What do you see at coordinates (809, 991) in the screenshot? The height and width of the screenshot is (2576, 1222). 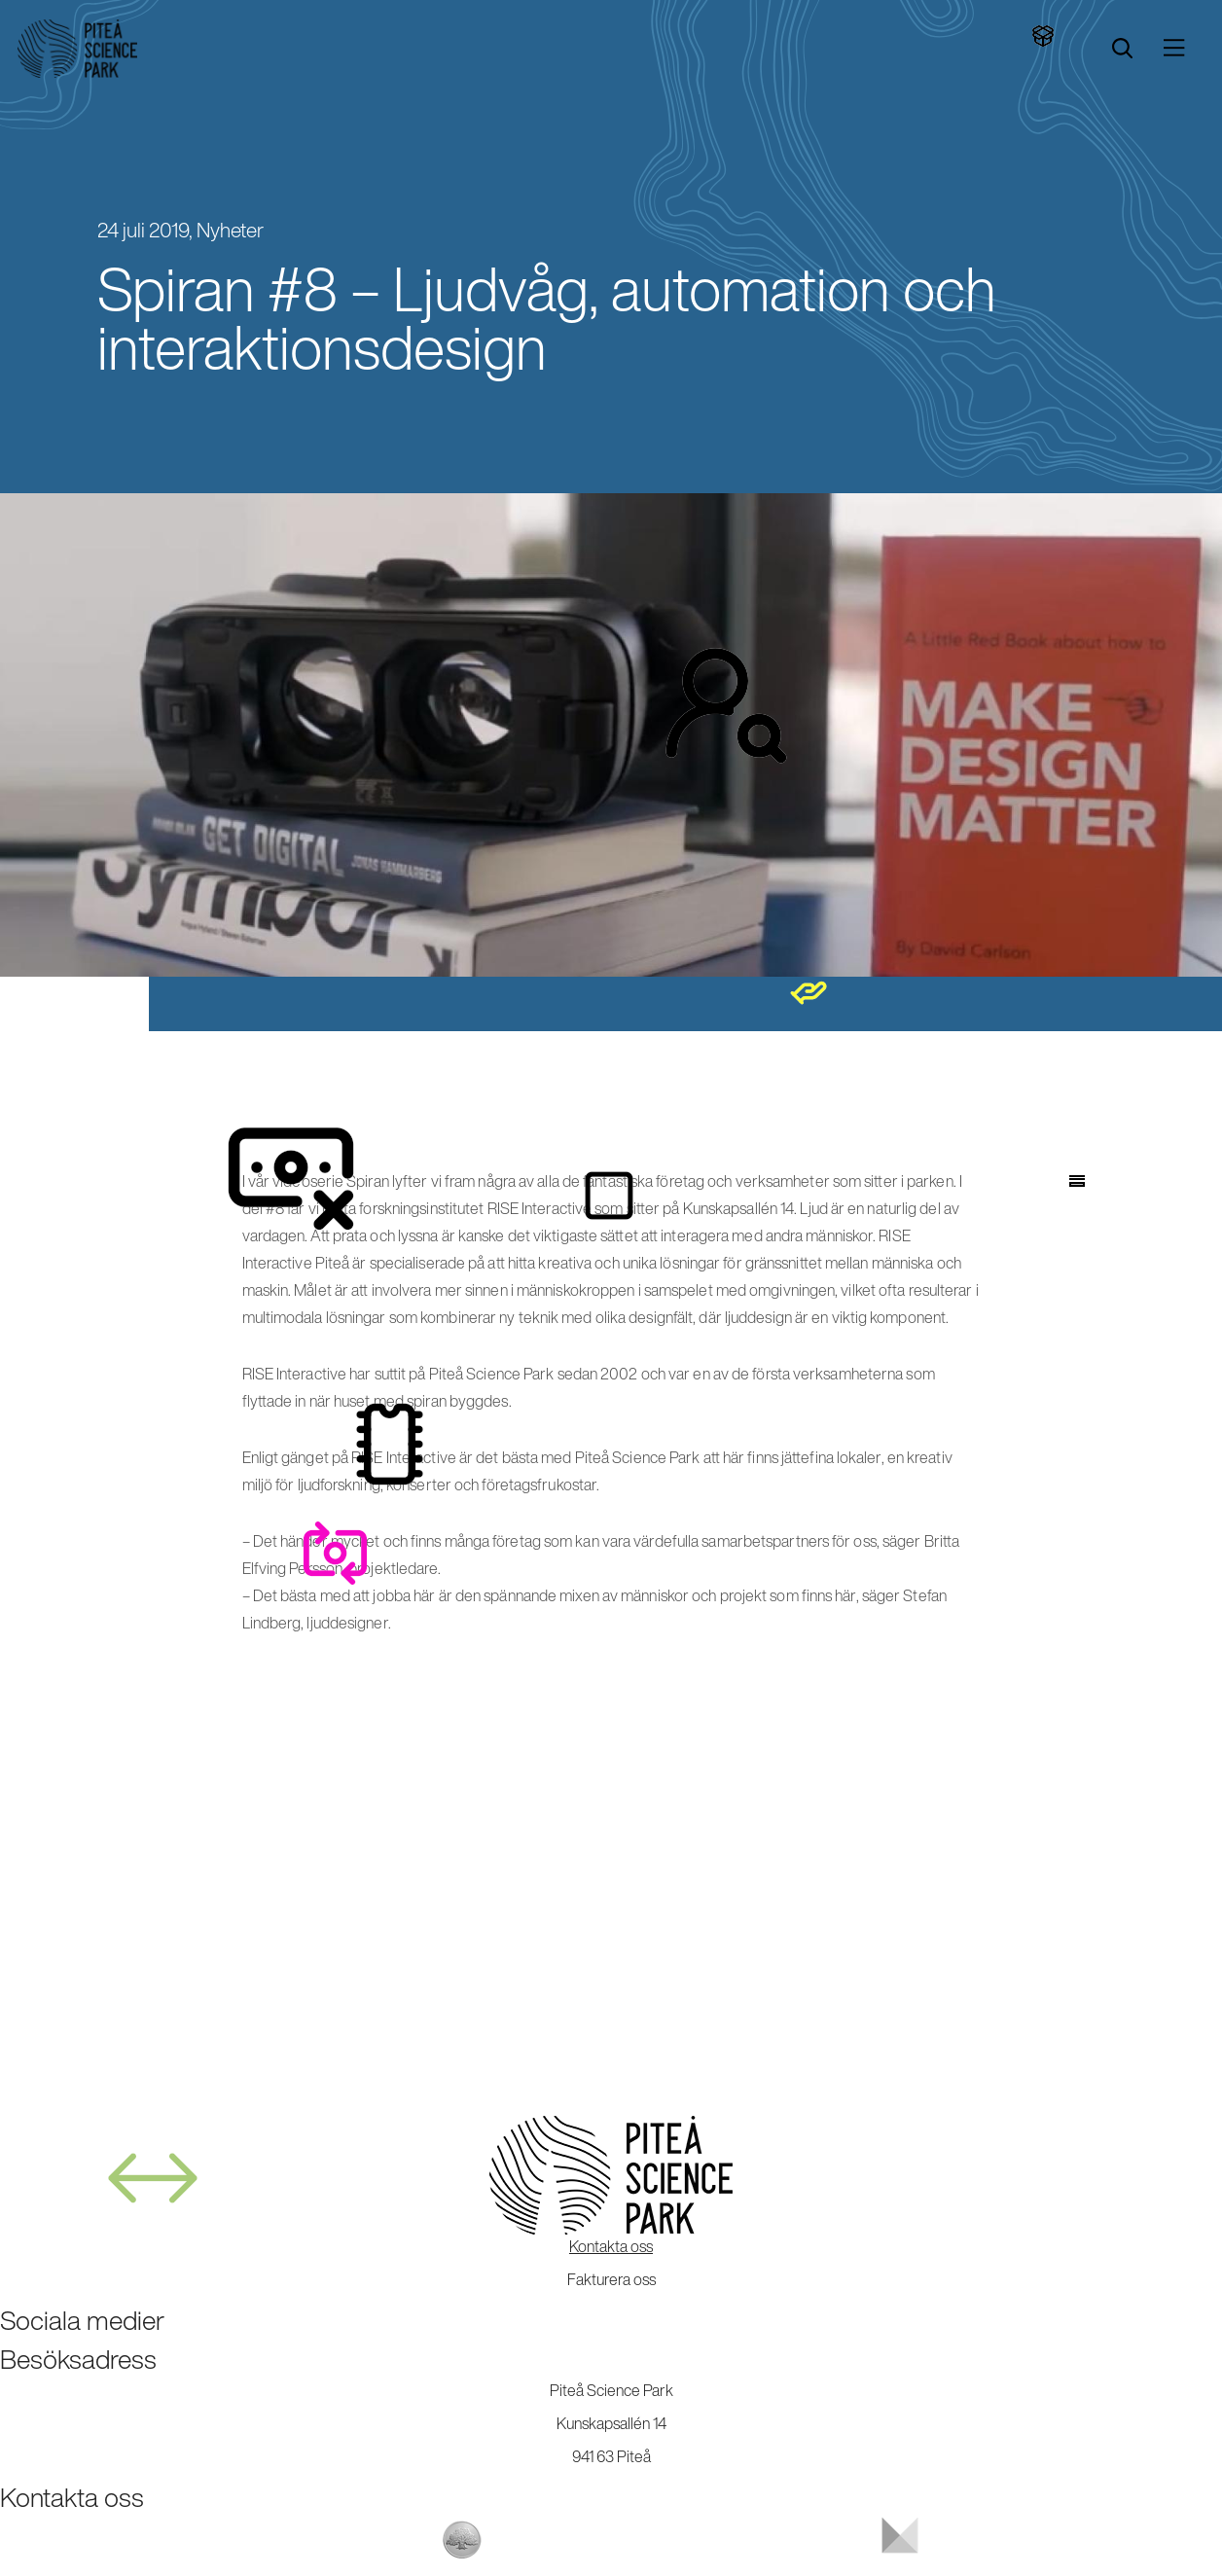 I see `access help or support options` at bounding box center [809, 991].